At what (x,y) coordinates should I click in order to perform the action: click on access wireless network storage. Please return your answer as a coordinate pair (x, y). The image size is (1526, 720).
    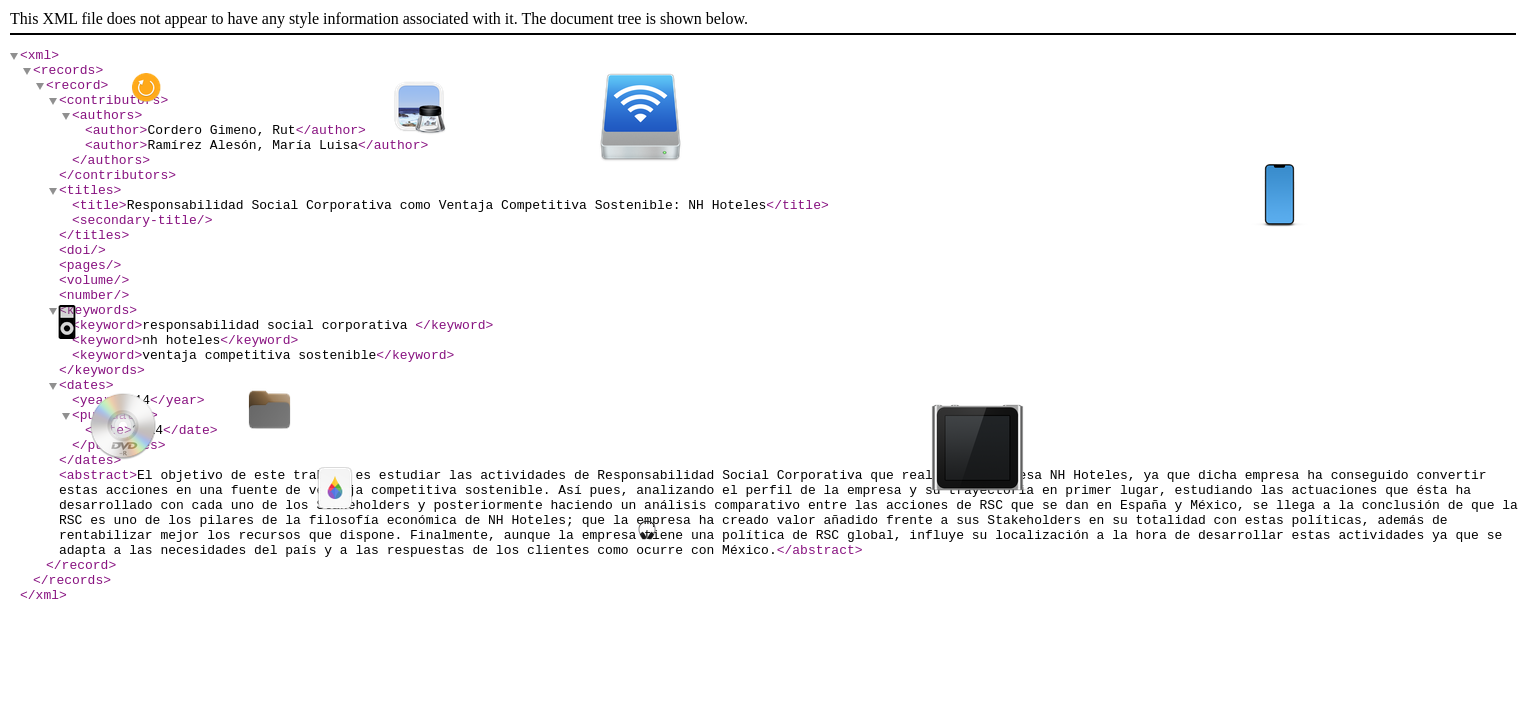
    Looking at the image, I should click on (640, 118).